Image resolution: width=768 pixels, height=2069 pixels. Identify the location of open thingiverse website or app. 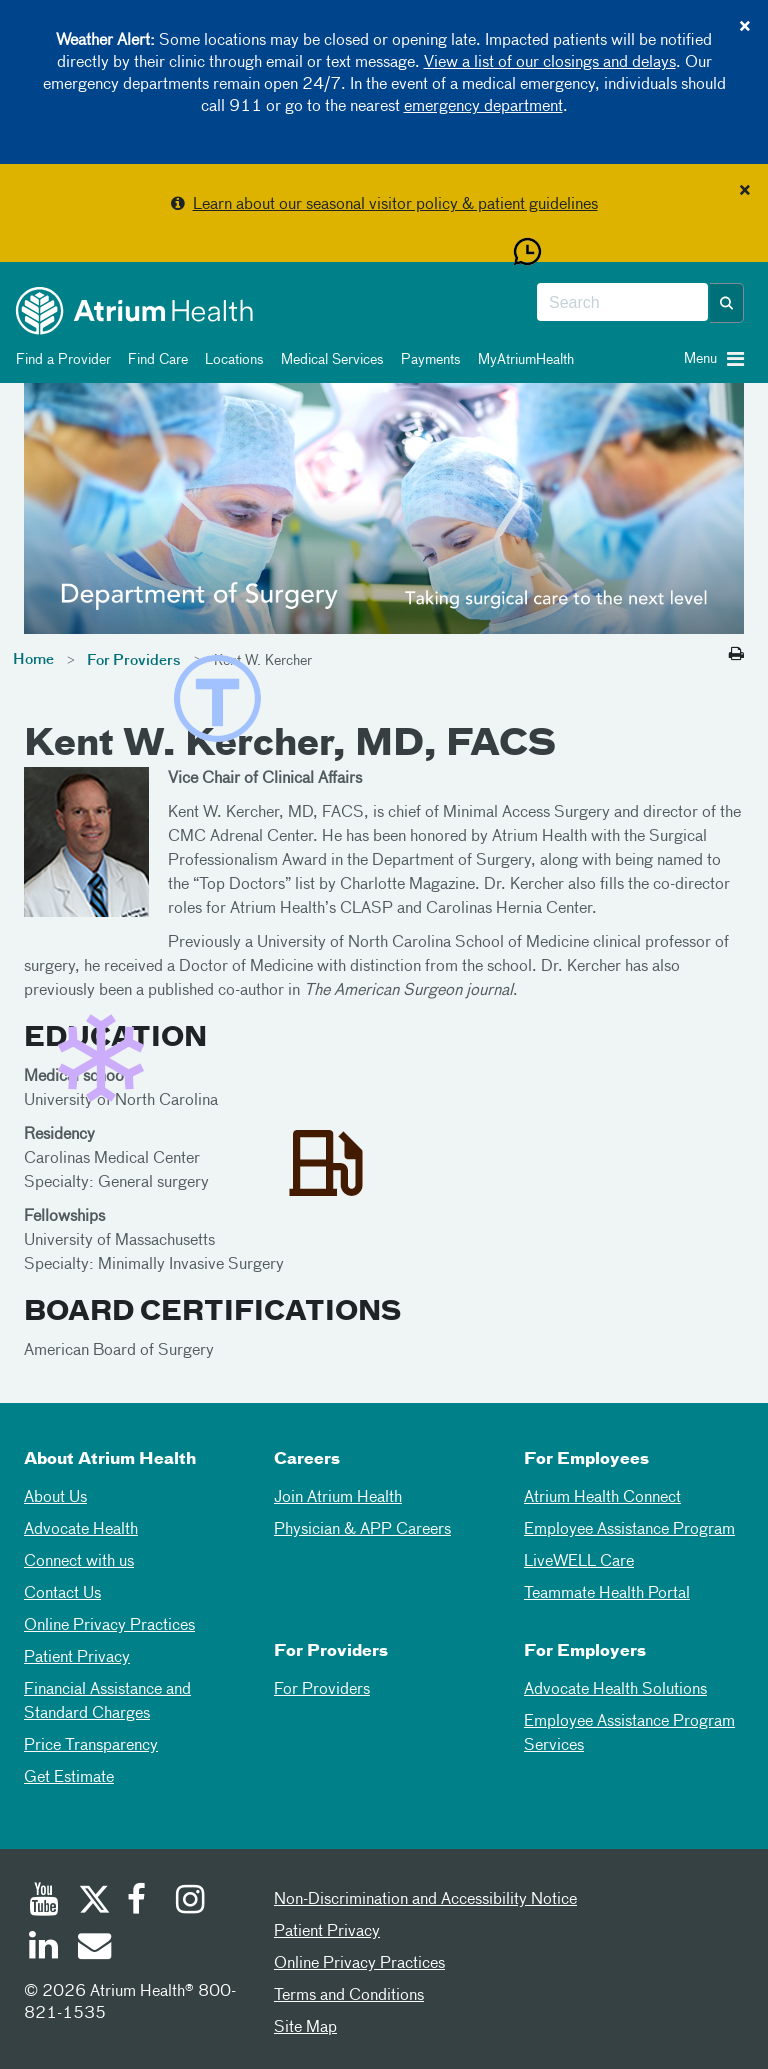
(217, 698).